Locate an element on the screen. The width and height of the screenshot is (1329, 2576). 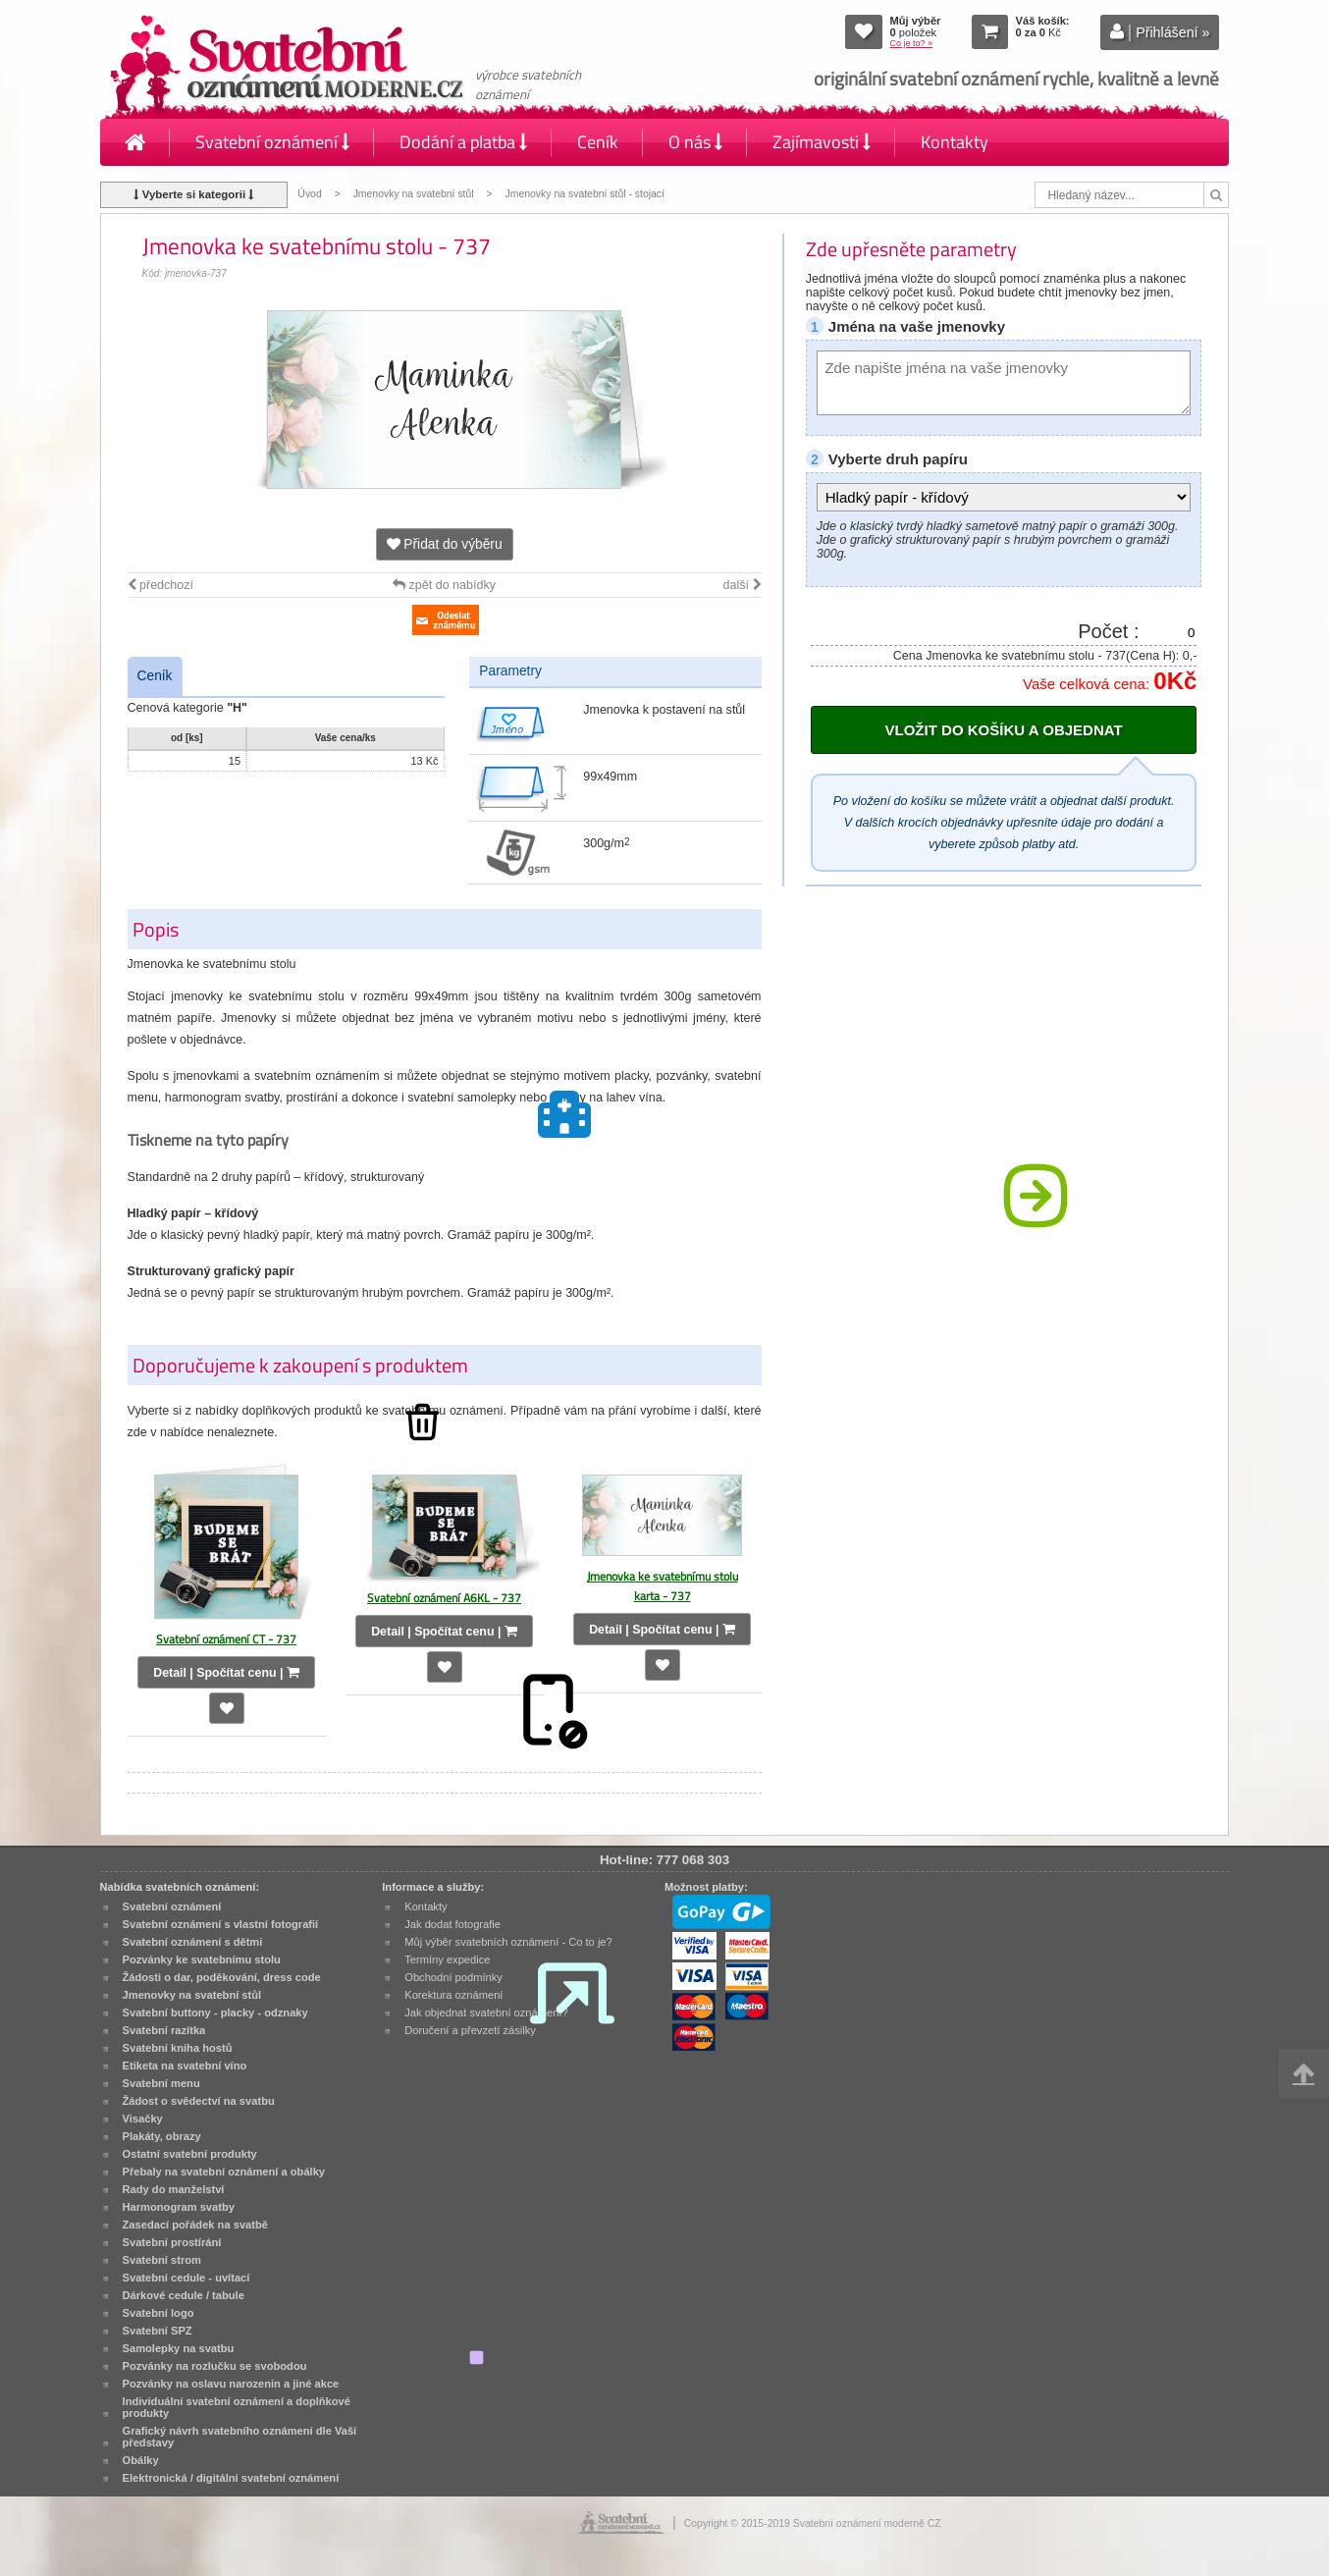
open link in a new tab or window is located at coordinates (572, 1992).